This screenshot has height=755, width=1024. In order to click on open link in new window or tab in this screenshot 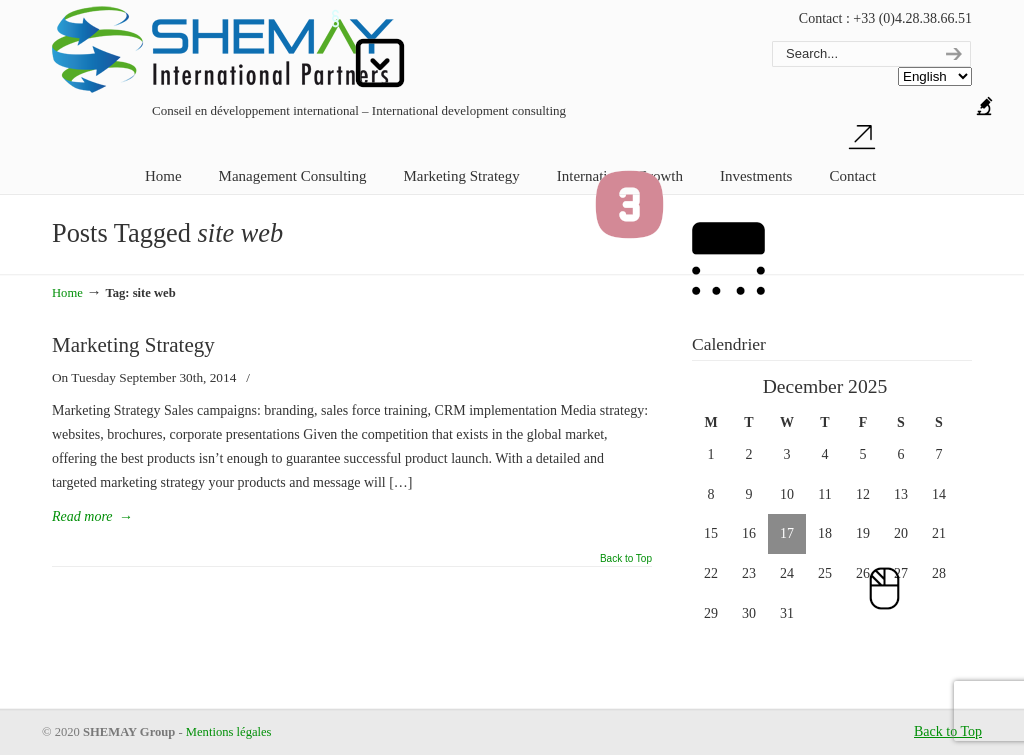, I will do `click(862, 136)`.